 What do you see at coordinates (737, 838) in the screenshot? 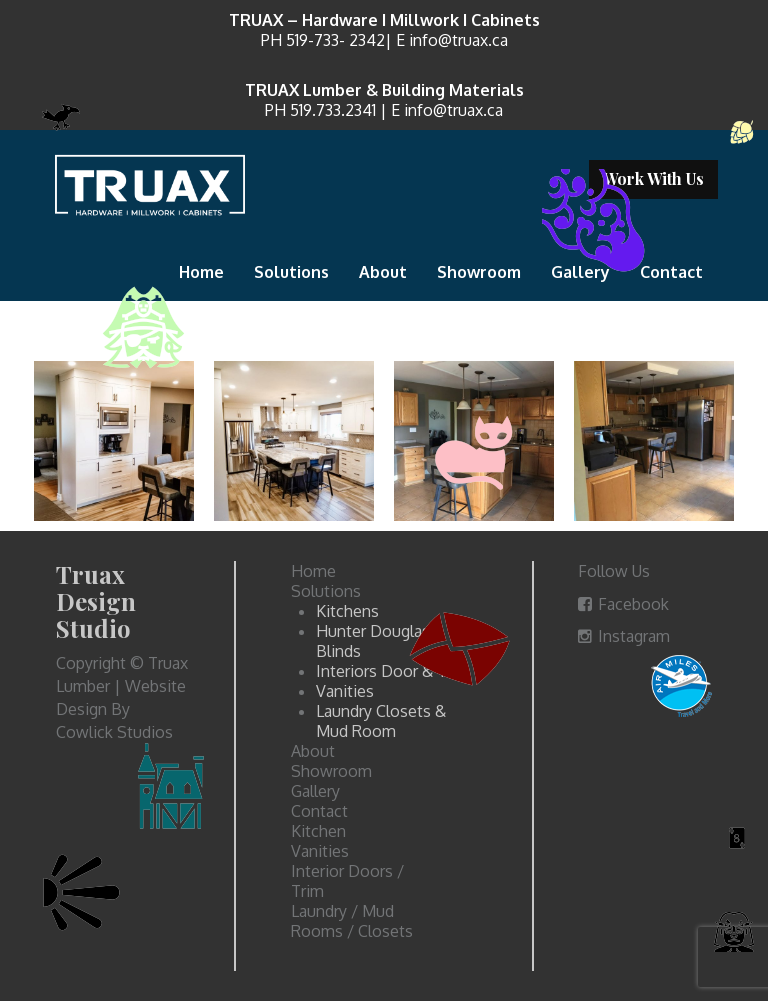
I see `eight of clubs playing card` at bounding box center [737, 838].